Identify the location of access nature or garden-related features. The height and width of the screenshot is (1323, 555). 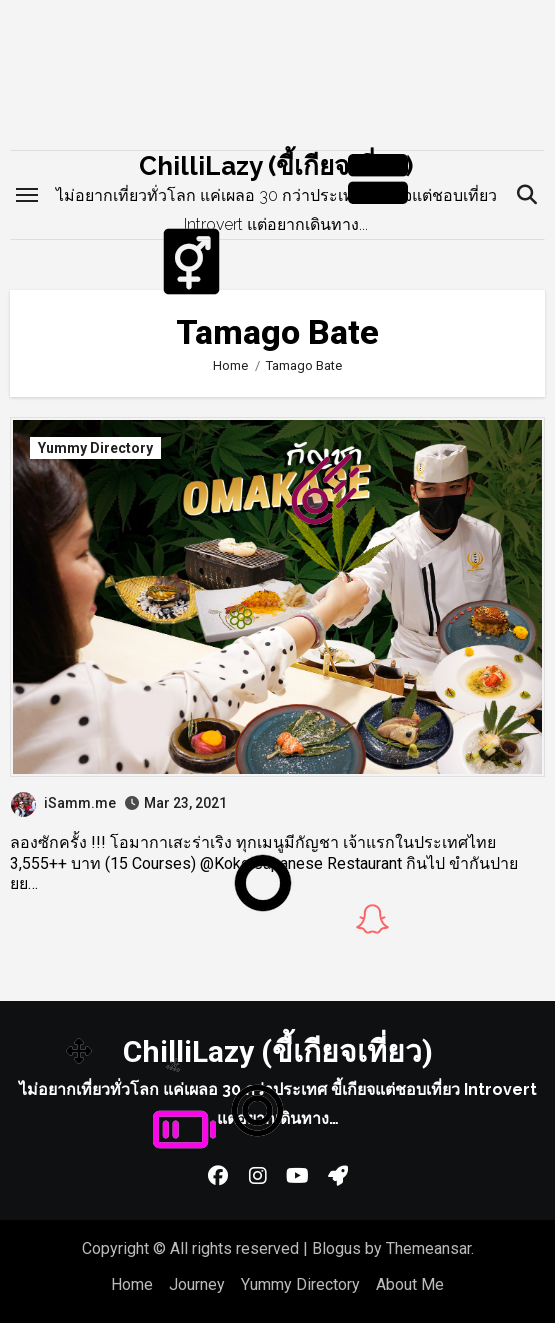
(241, 617).